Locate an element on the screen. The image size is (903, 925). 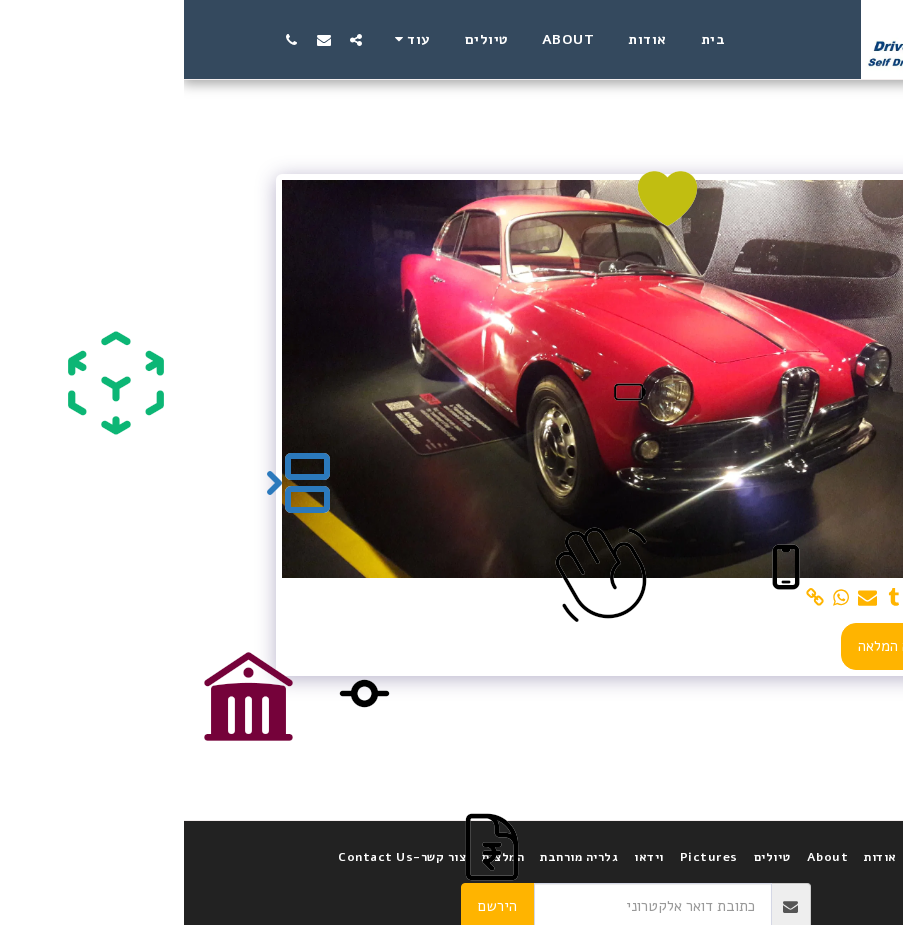
greet or welcome new users is located at coordinates (601, 573).